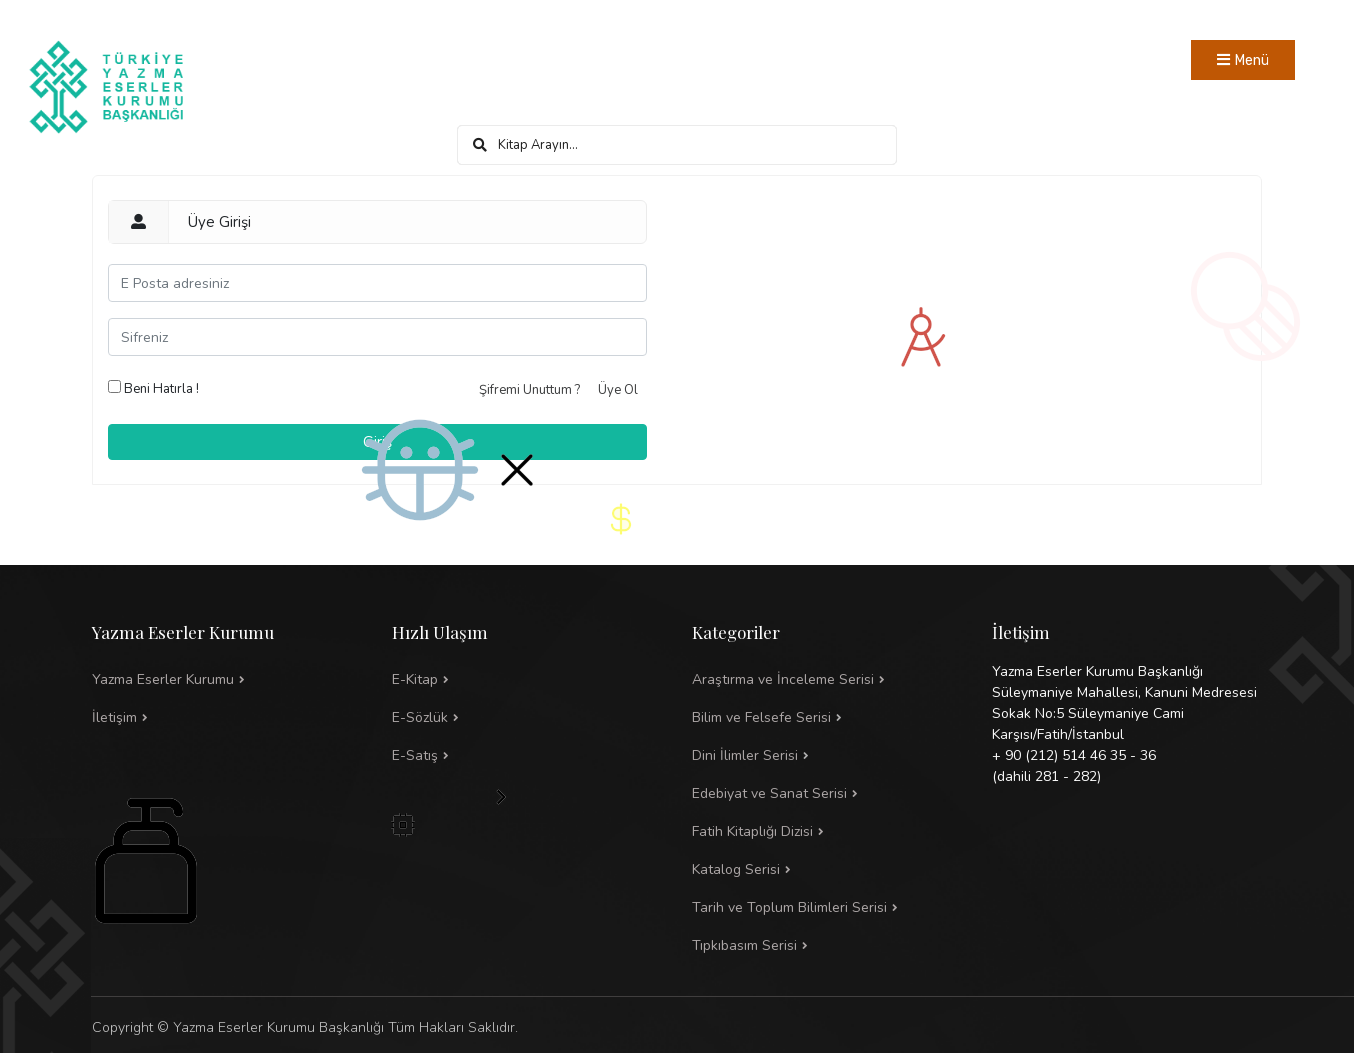 The height and width of the screenshot is (1053, 1354). What do you see at coordinates (921, 338) in the screenshot?
I see `access drawing or drafting tools` at bounding box center [921, 338].